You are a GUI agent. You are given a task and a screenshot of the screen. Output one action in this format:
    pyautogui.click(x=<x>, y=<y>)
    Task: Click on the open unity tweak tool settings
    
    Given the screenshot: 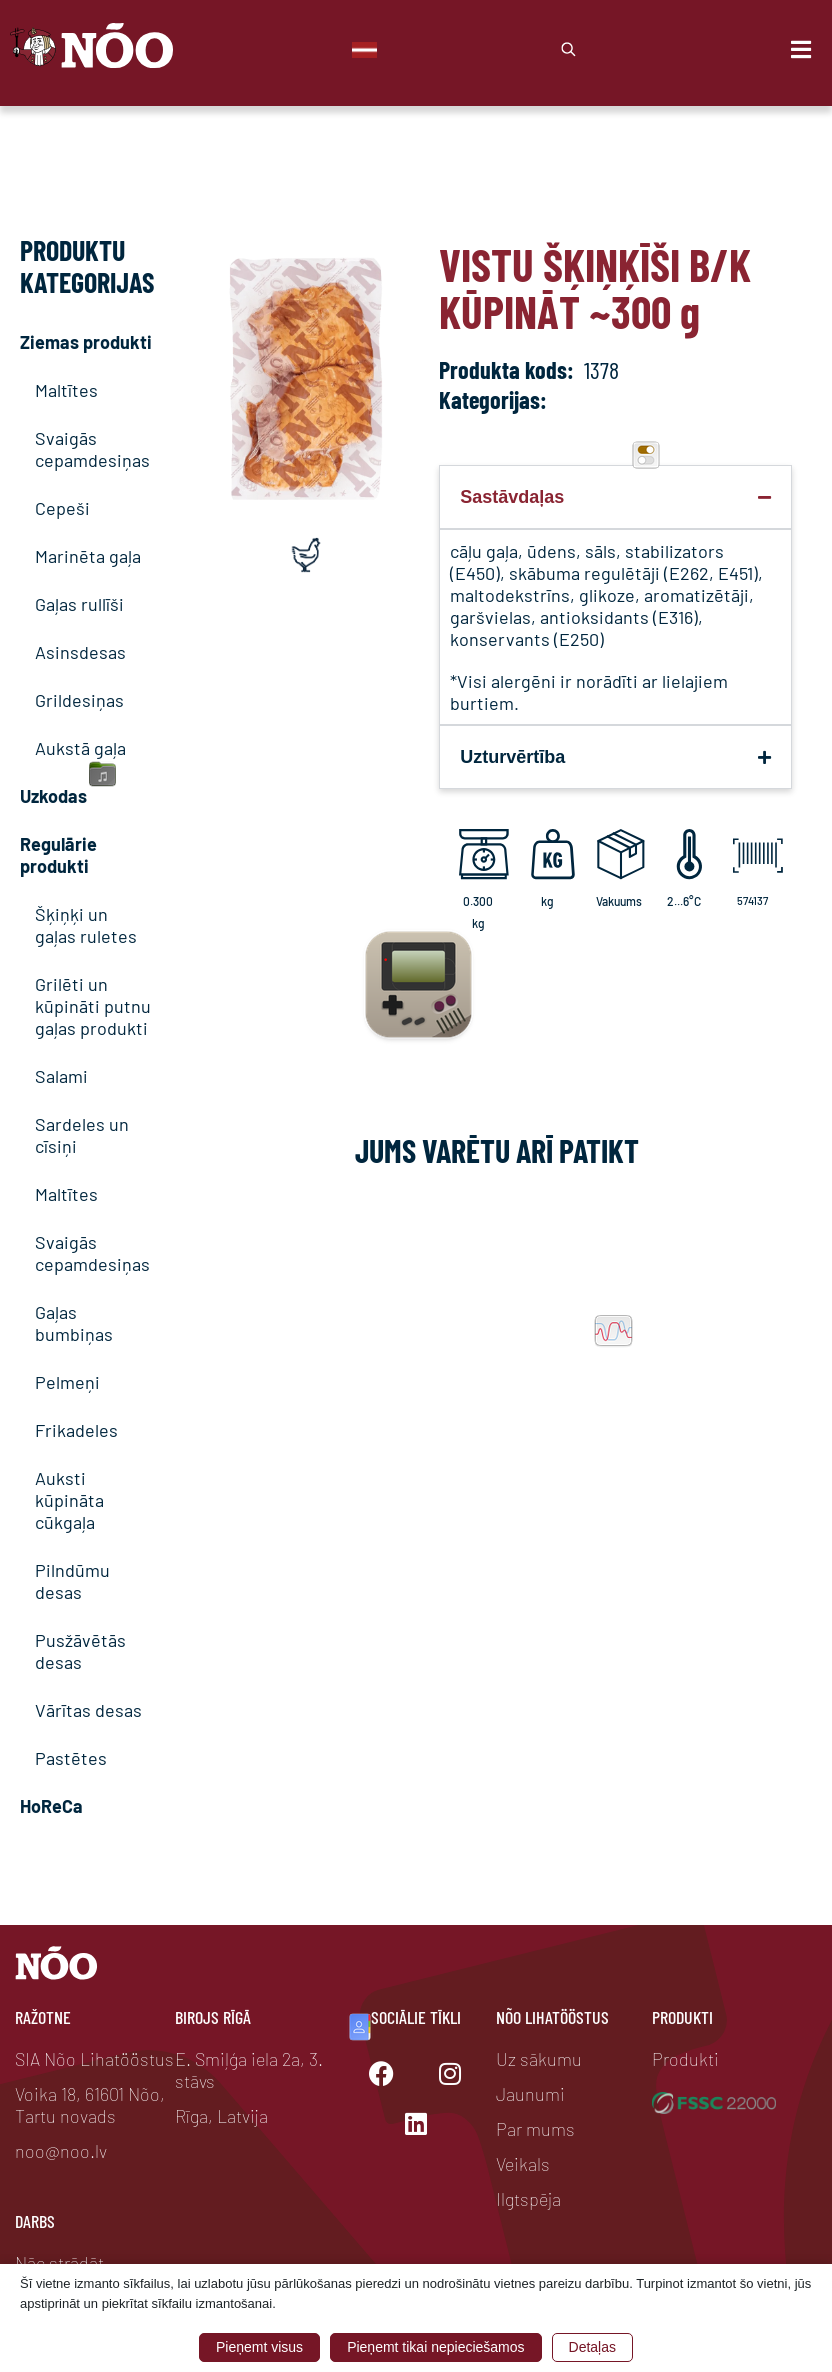 What is the action you would take?
    pyautogui.click(x=646, y=455)
    